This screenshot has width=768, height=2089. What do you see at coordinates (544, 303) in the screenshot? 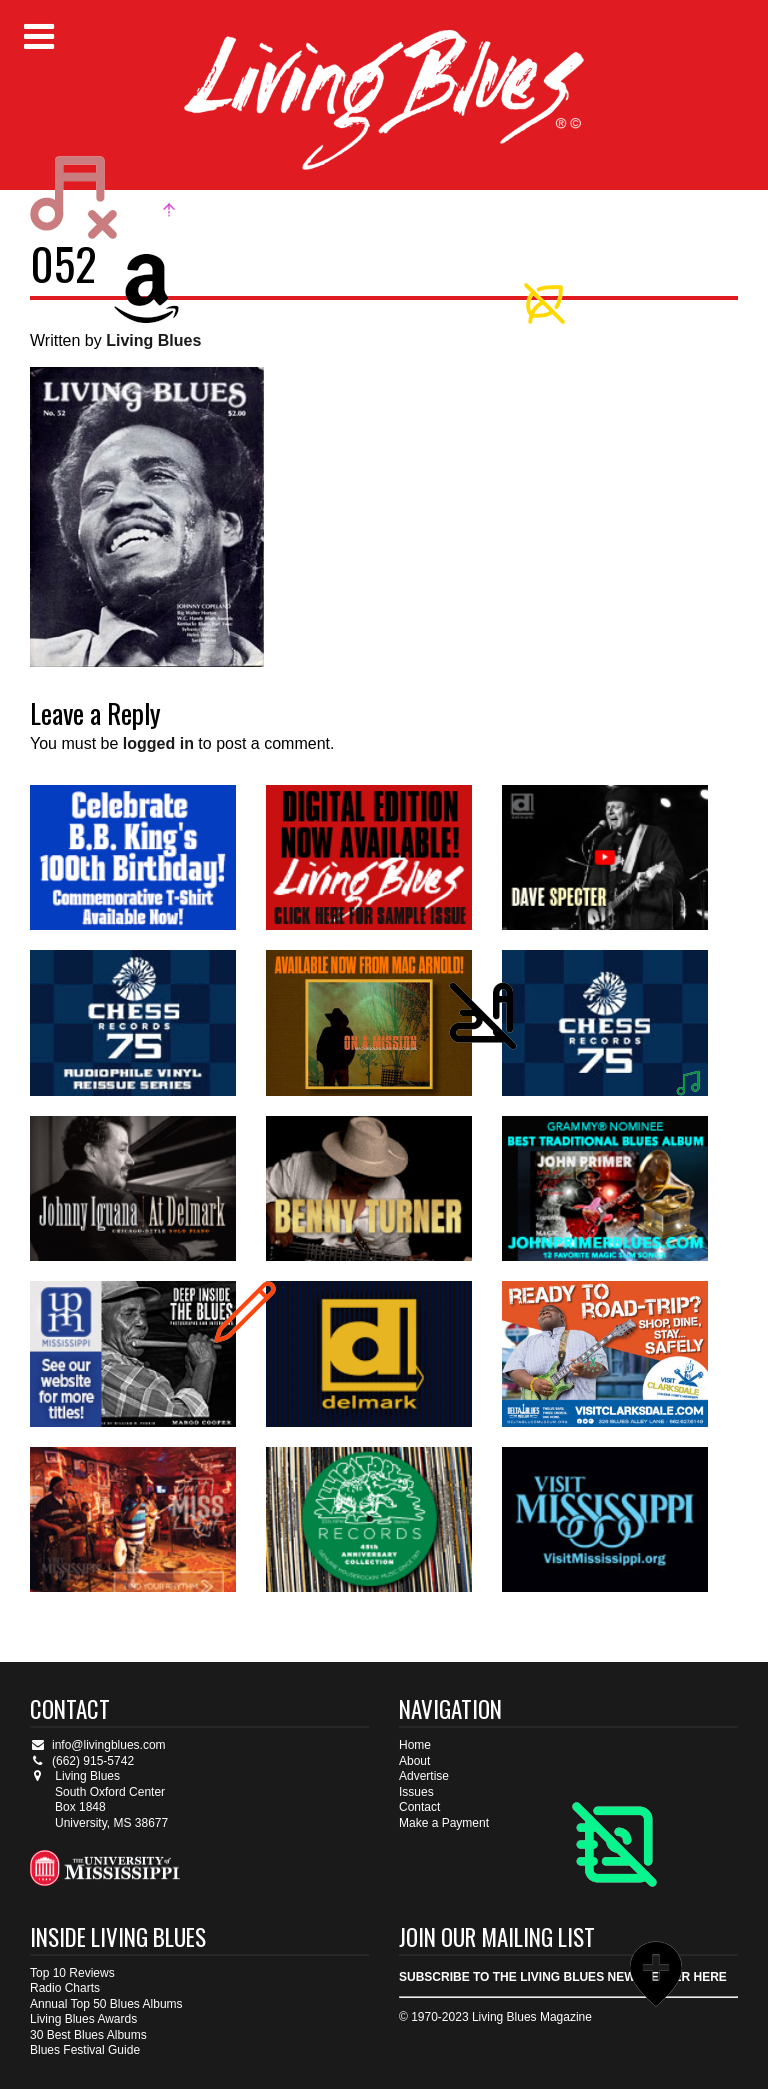
I see `disable eco mode or power saving` at bounding box center [544, 303].